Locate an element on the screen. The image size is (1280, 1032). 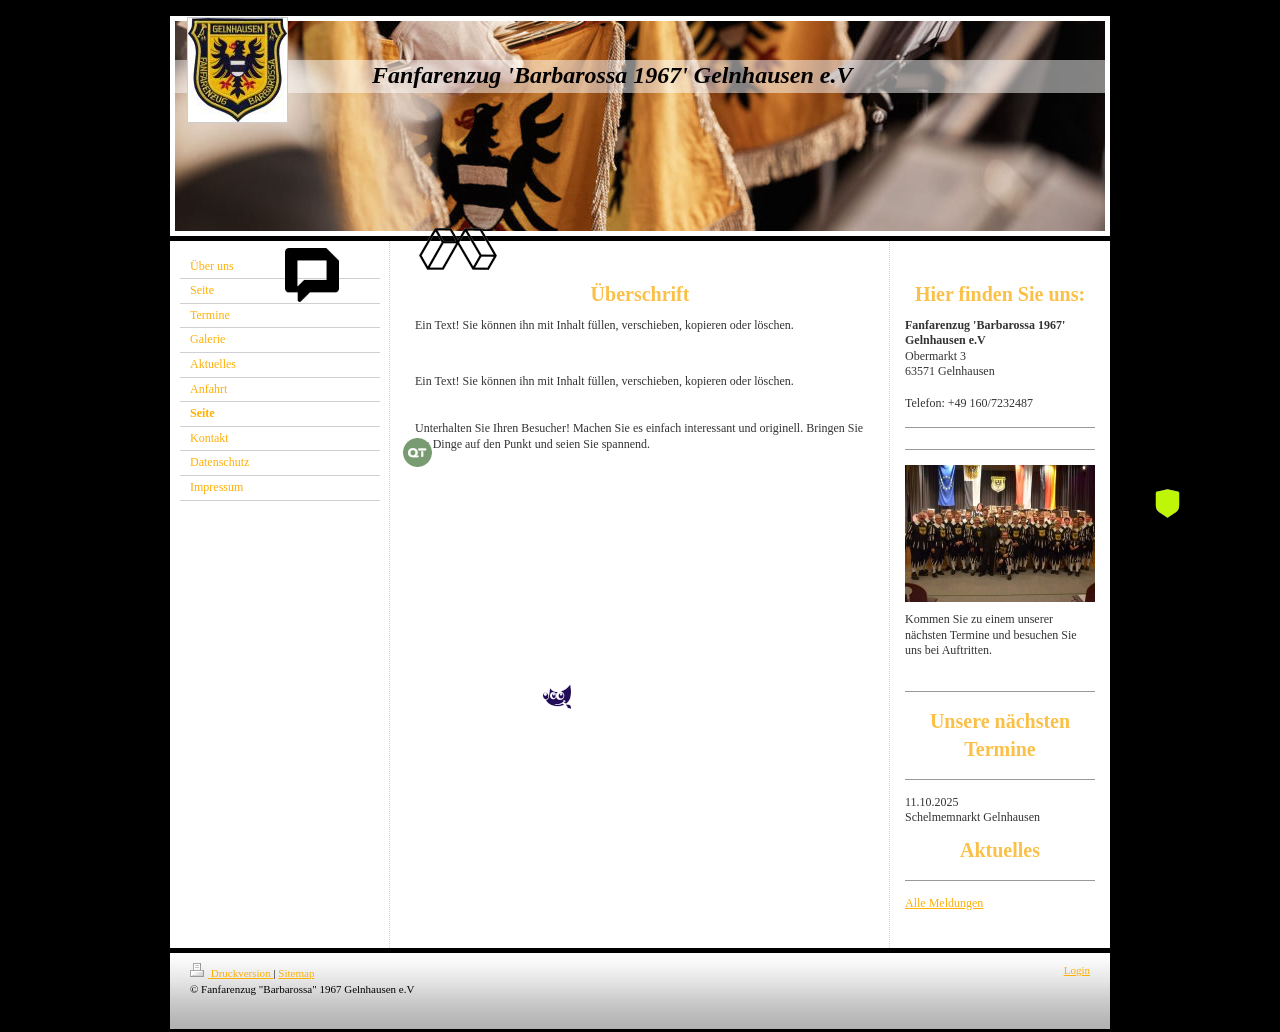
open GIMP image editor is located at coordinates (557, 697).